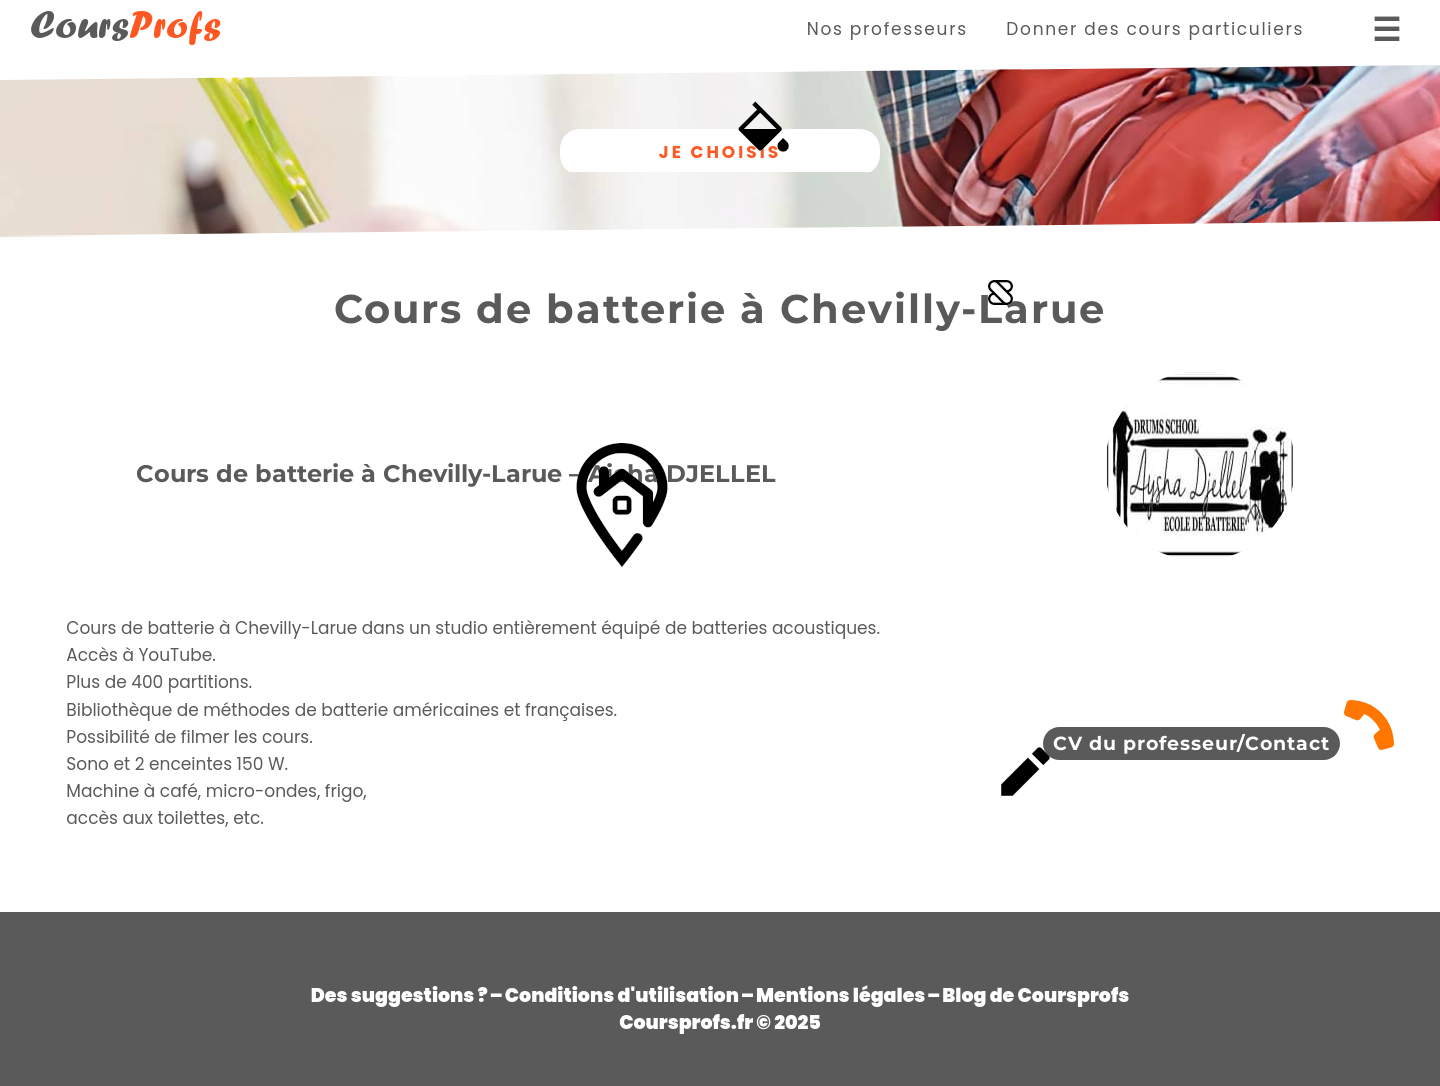 This screenshot has height=1086, width=1440. I want to click on access color fill or paint tools, so click(762, 126).